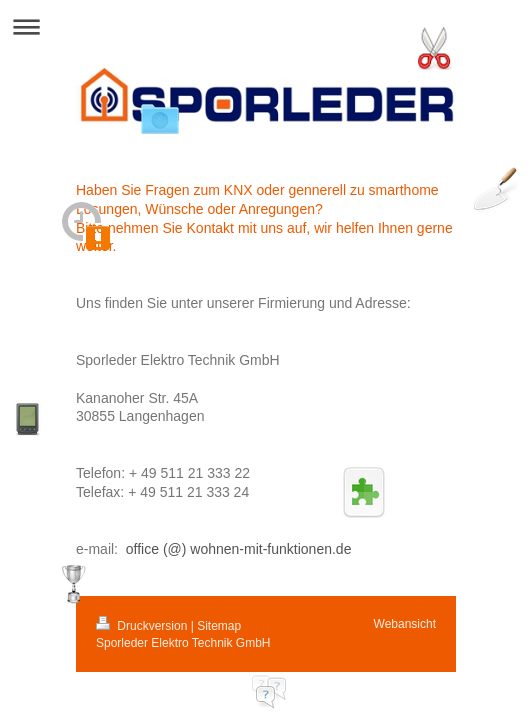 Image resolution: width=532 pixels, height=720 pixels. Describe the element at coordinates (495, 189) in the screenshot. I see `access development tools and programming applications` at that location.